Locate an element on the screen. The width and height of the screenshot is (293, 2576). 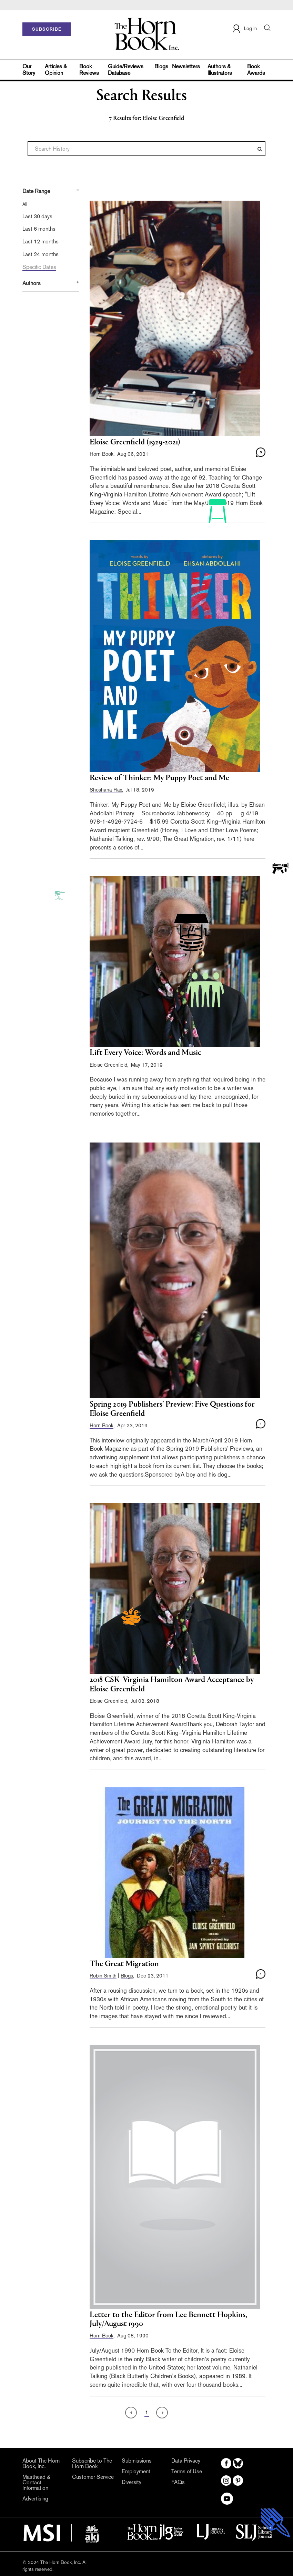
view your friends list is located at coordinates (205, 990).